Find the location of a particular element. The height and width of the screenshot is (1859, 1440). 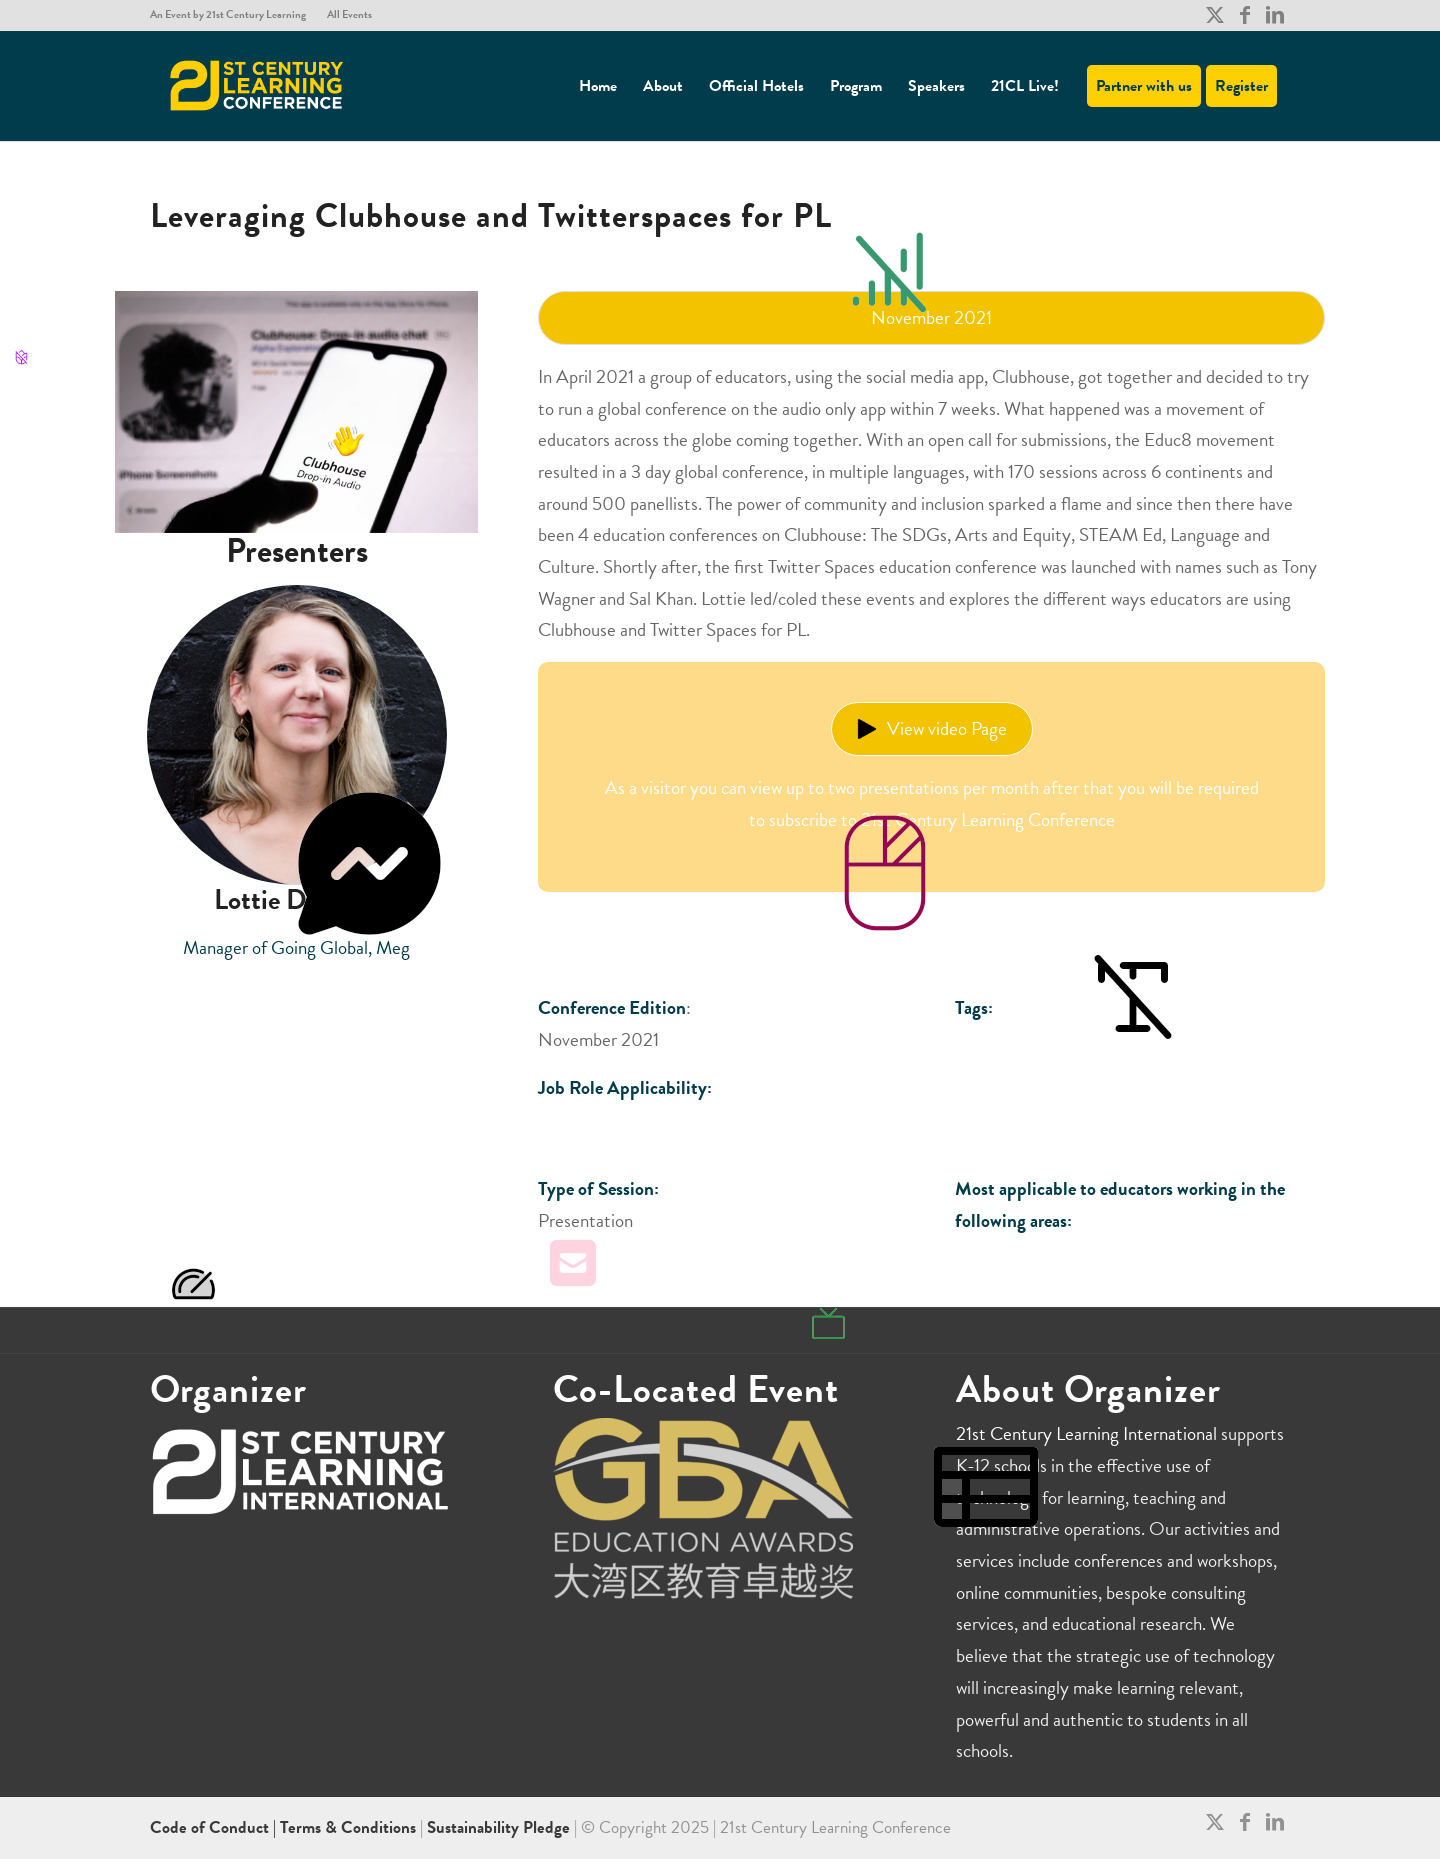

view speed or performance metrics is located at coordinates (193, 1285).